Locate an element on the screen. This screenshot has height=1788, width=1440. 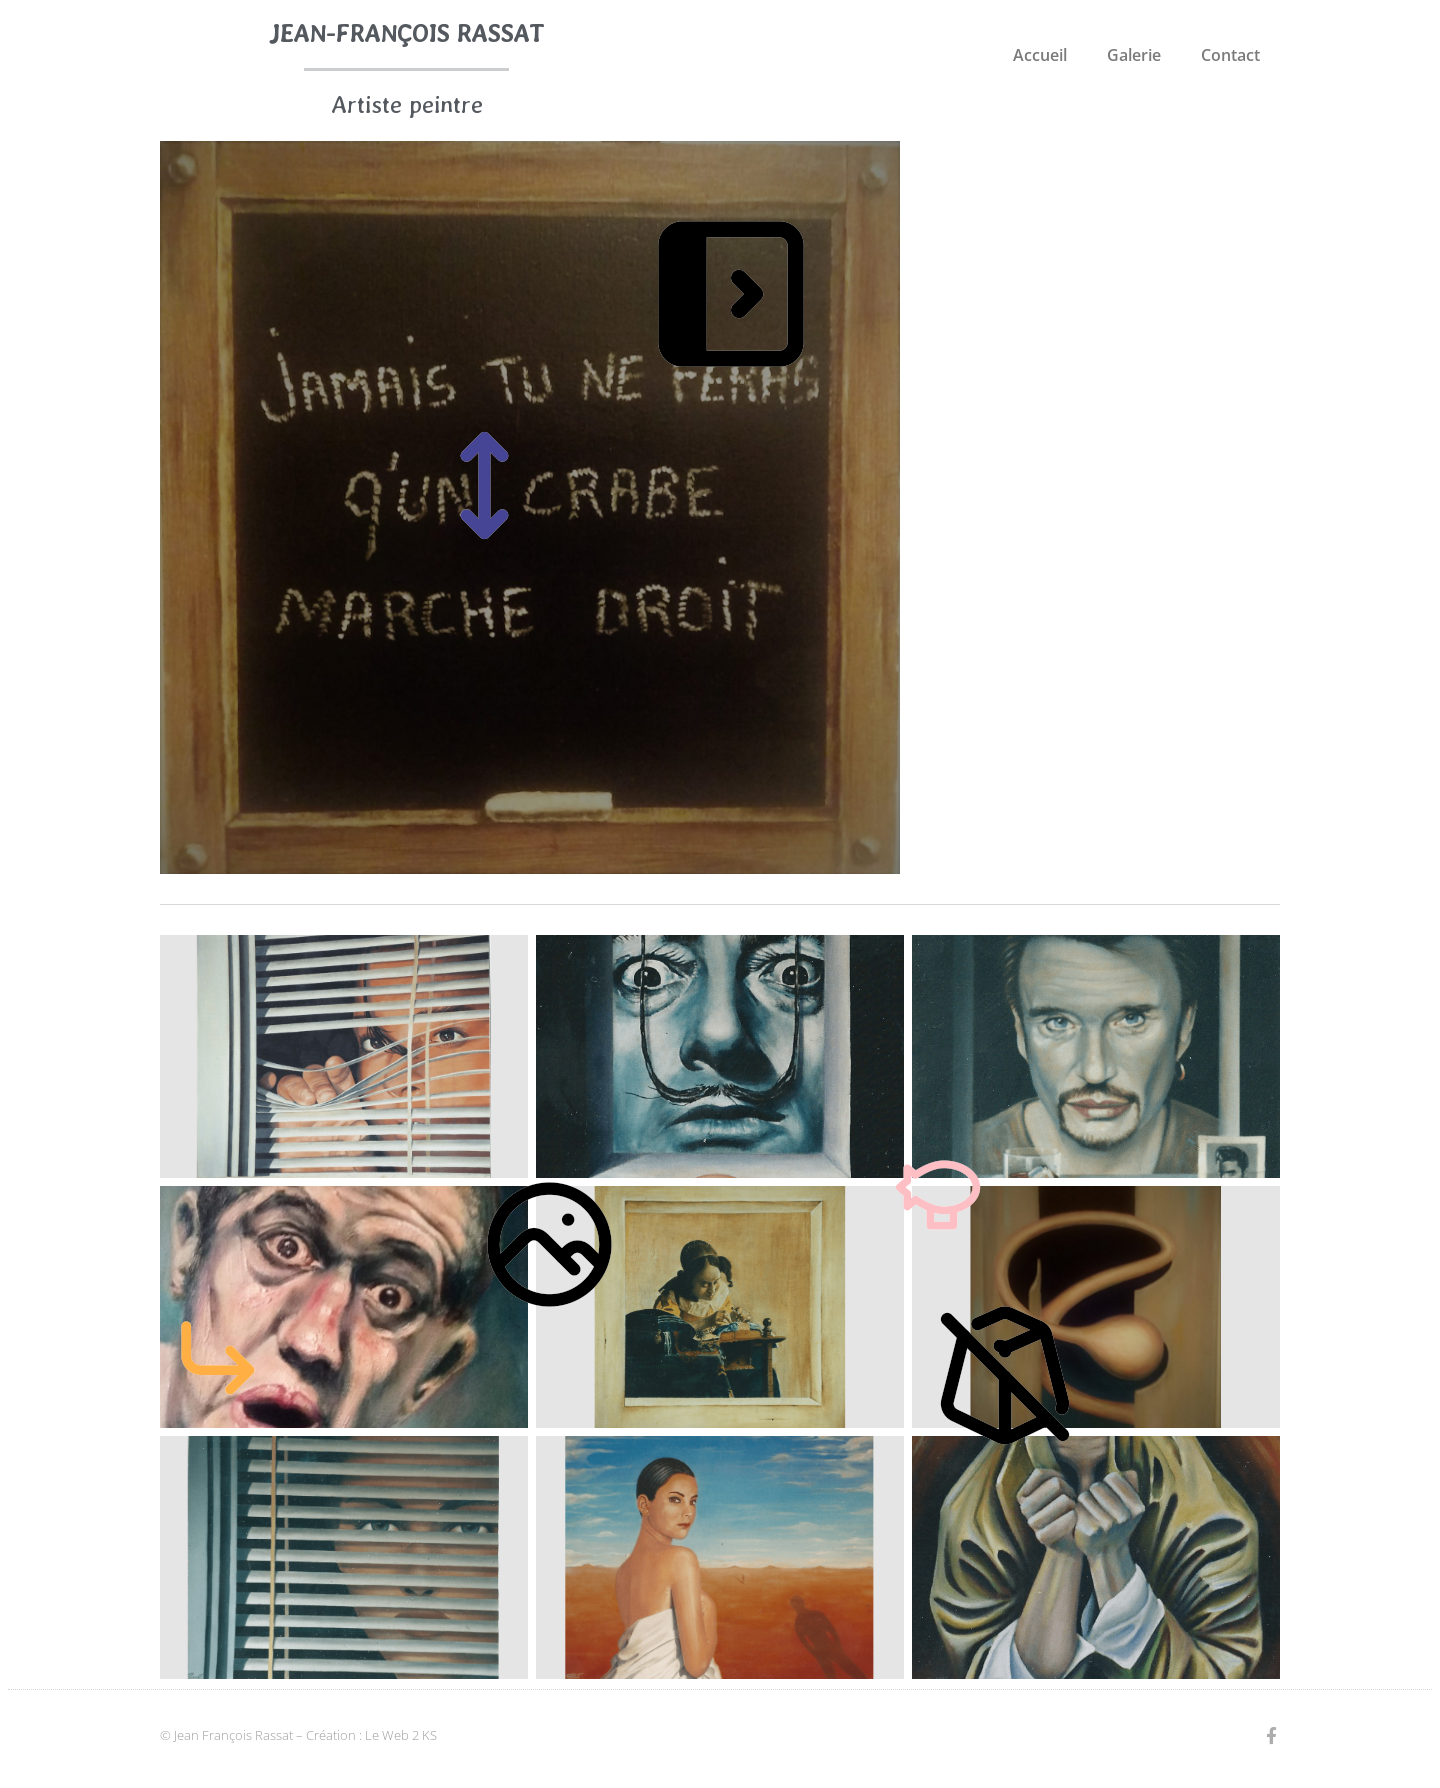
airship or blimp transportation option is located at coordinates (938, 1195).